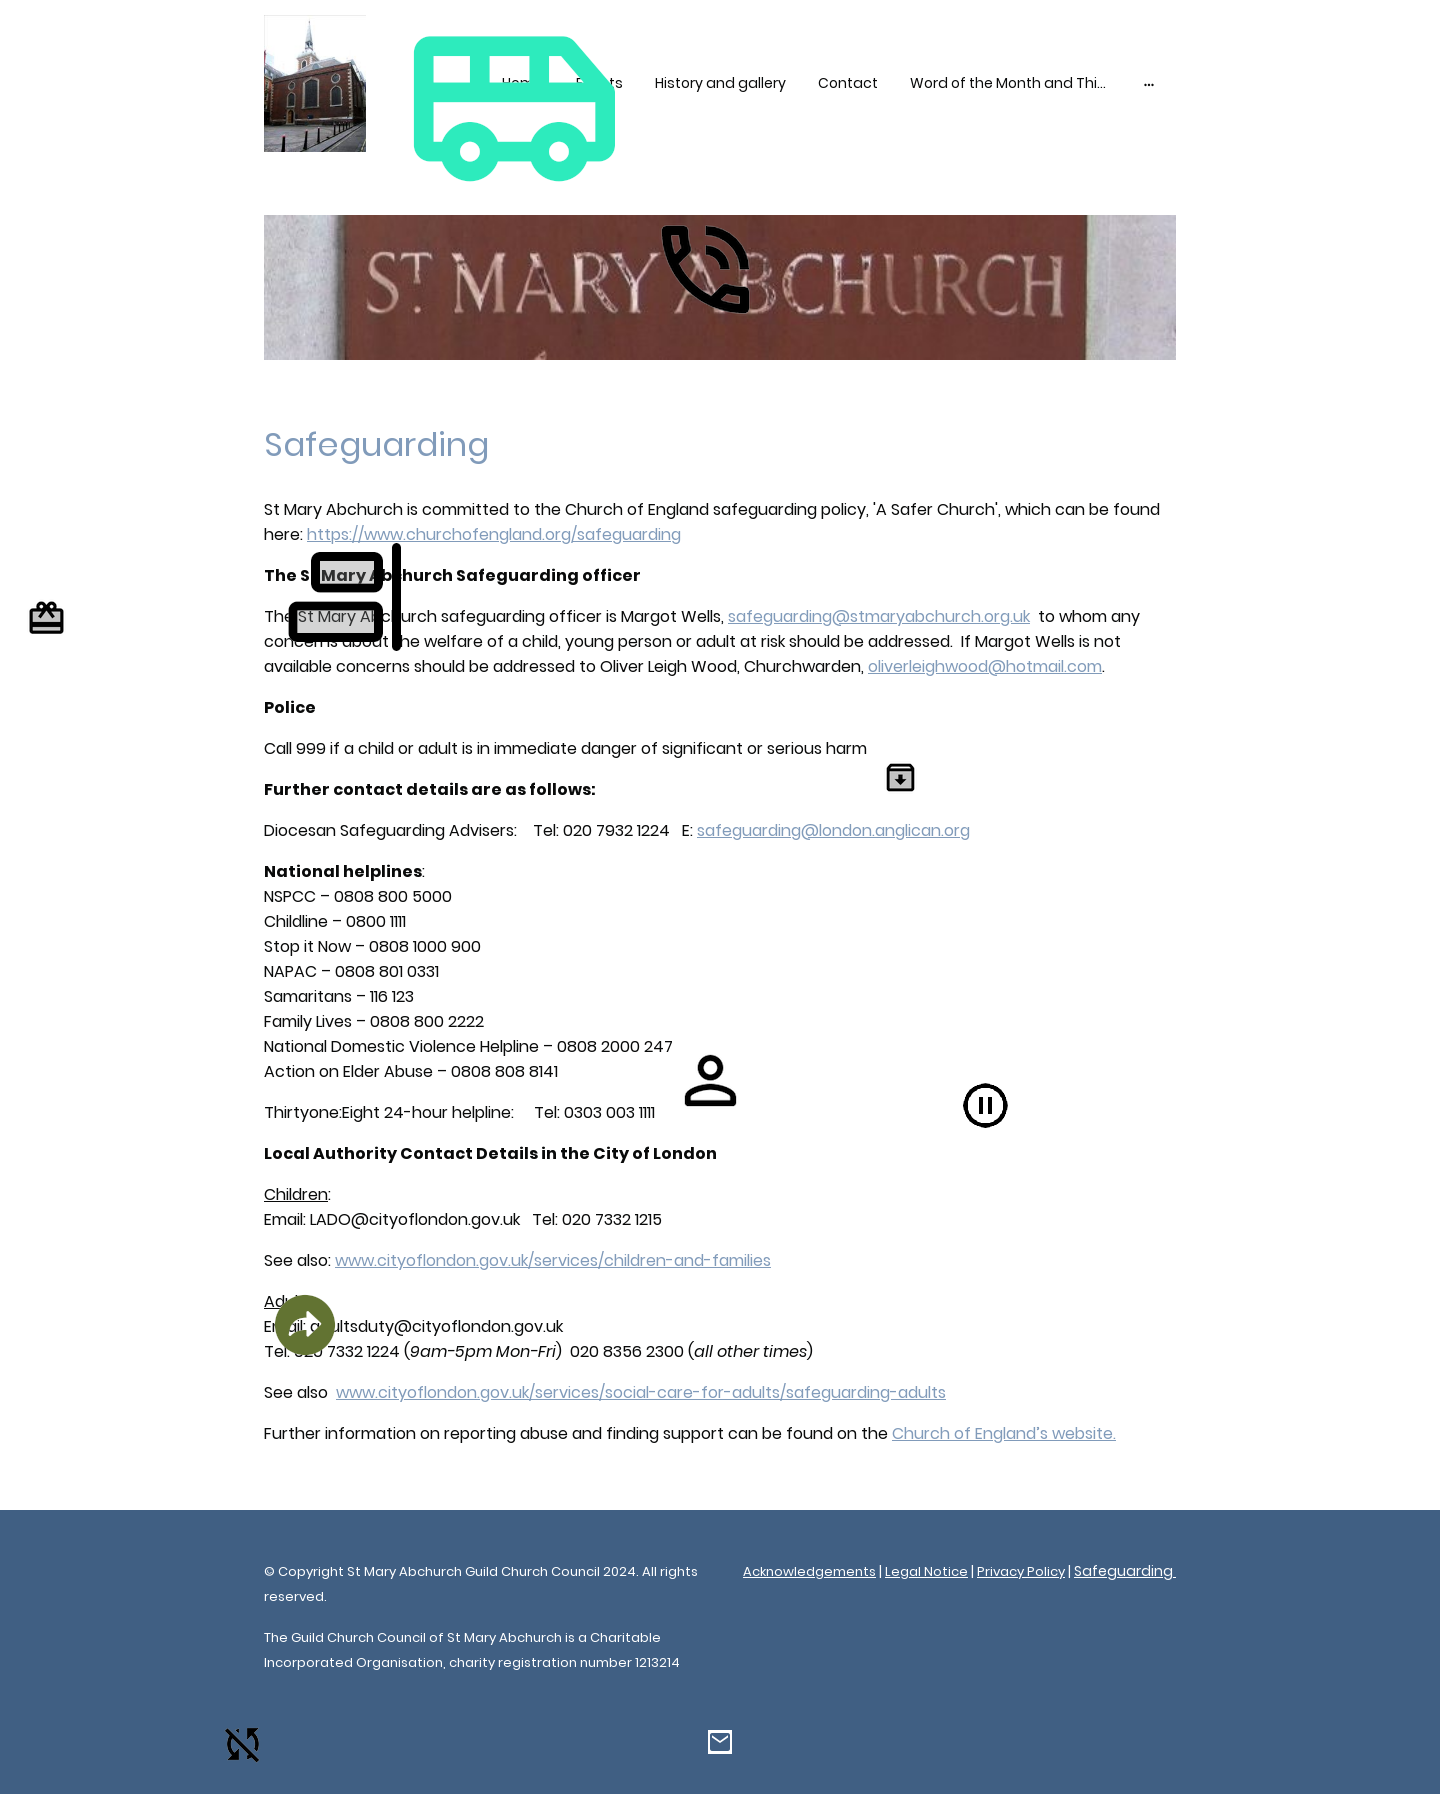  I want to click on view or redeem a gift card, so click(46, 618).